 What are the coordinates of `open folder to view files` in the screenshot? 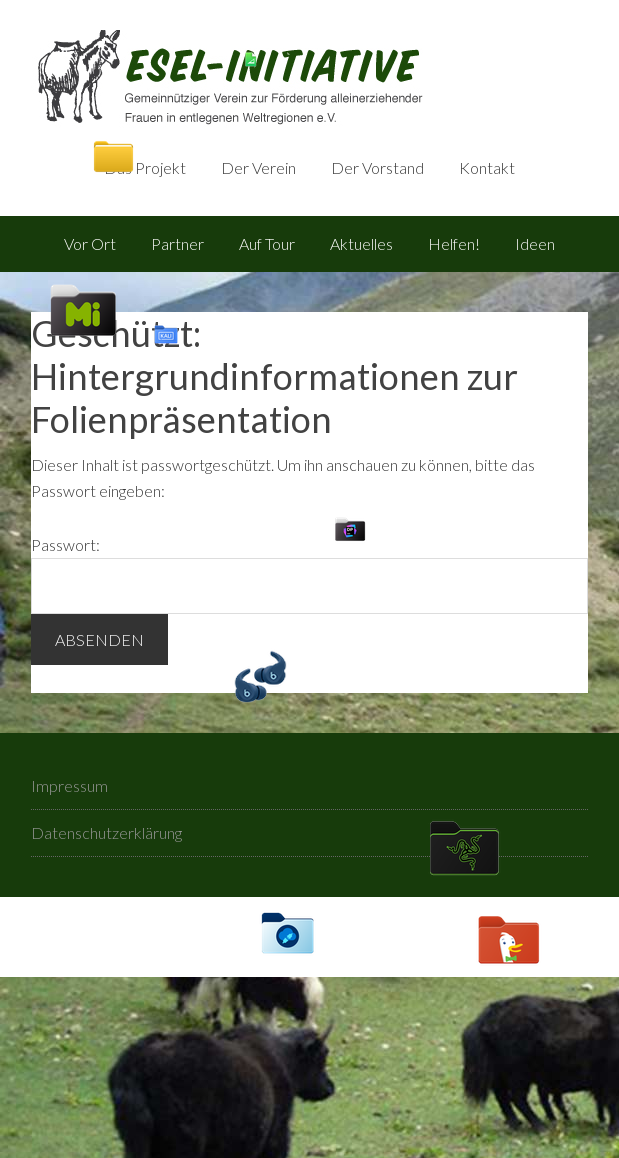 It's located at (113, 156).